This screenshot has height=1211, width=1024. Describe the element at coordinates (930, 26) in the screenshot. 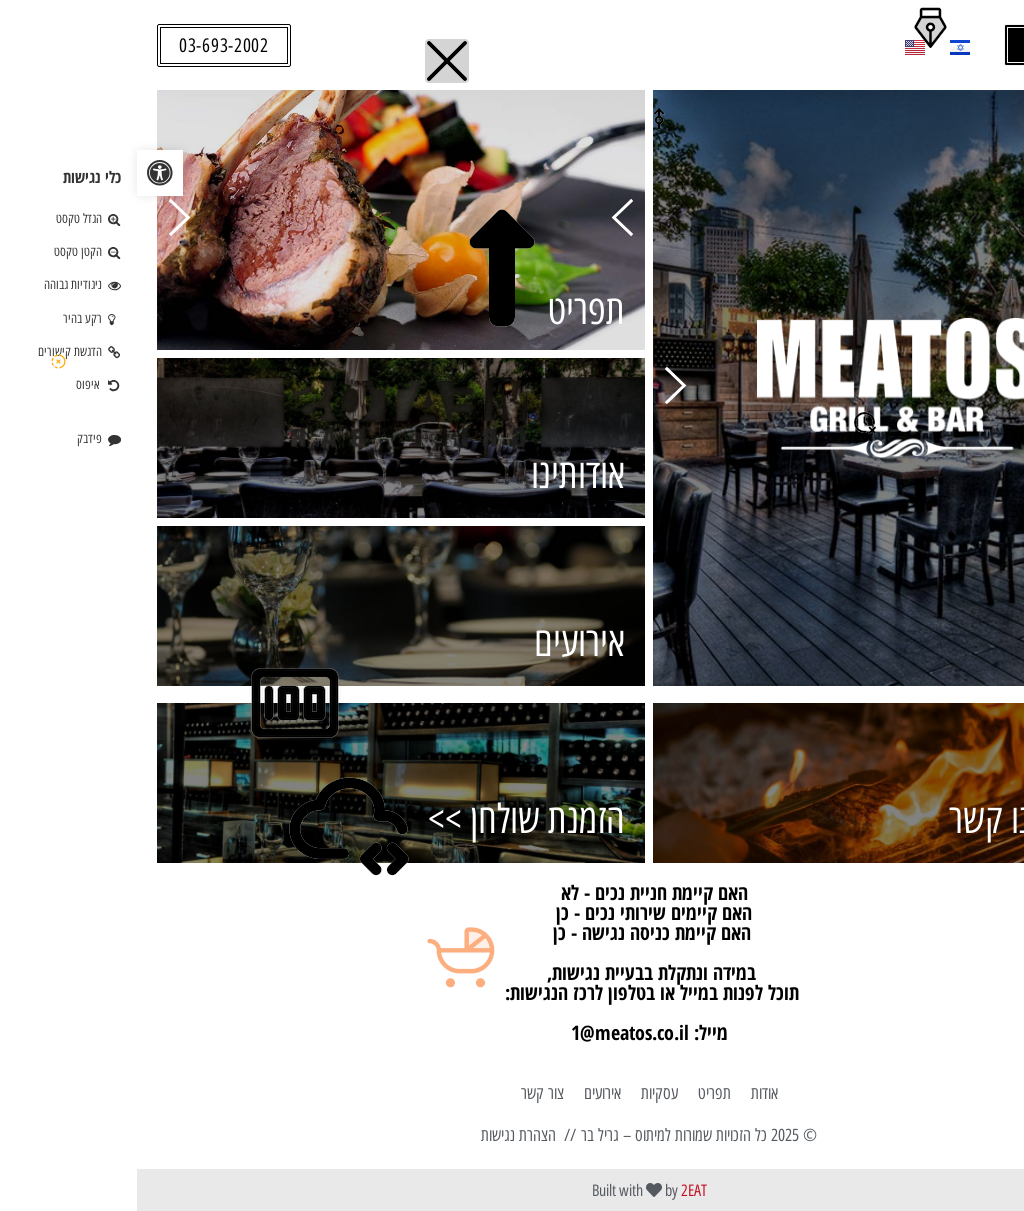

I see `access drawing or illustration tools` at that location.